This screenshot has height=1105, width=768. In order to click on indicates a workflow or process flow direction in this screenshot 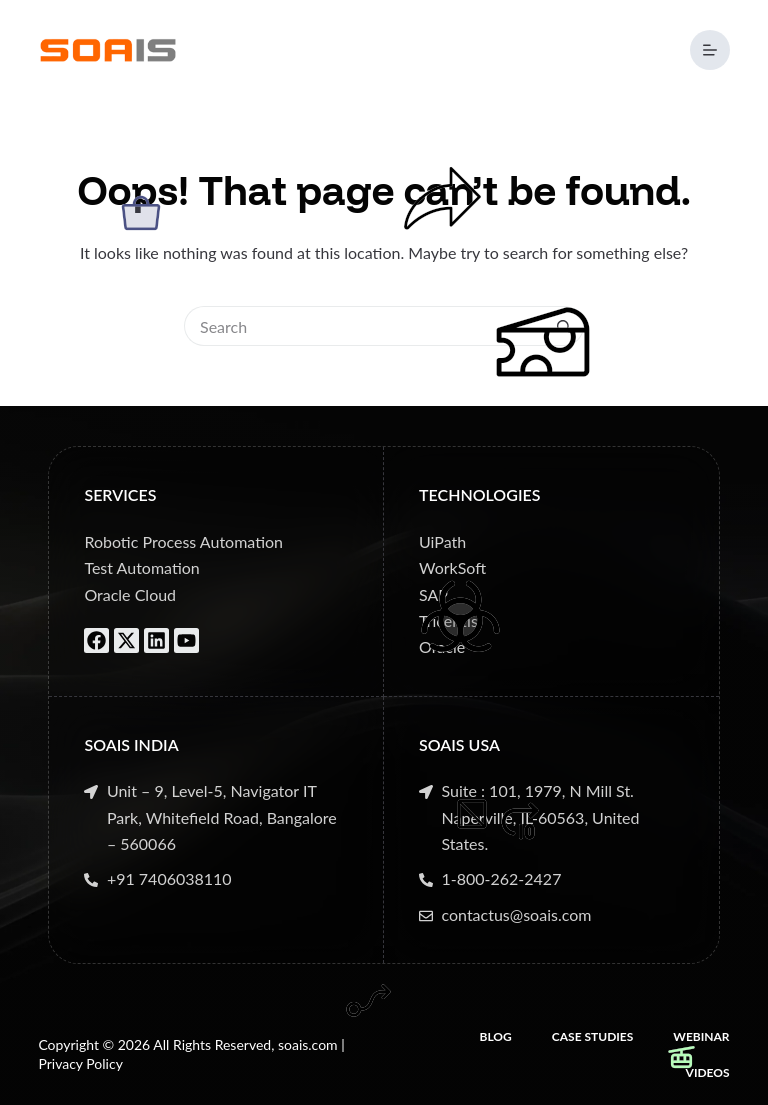, I will do `click(368, 1000)`.